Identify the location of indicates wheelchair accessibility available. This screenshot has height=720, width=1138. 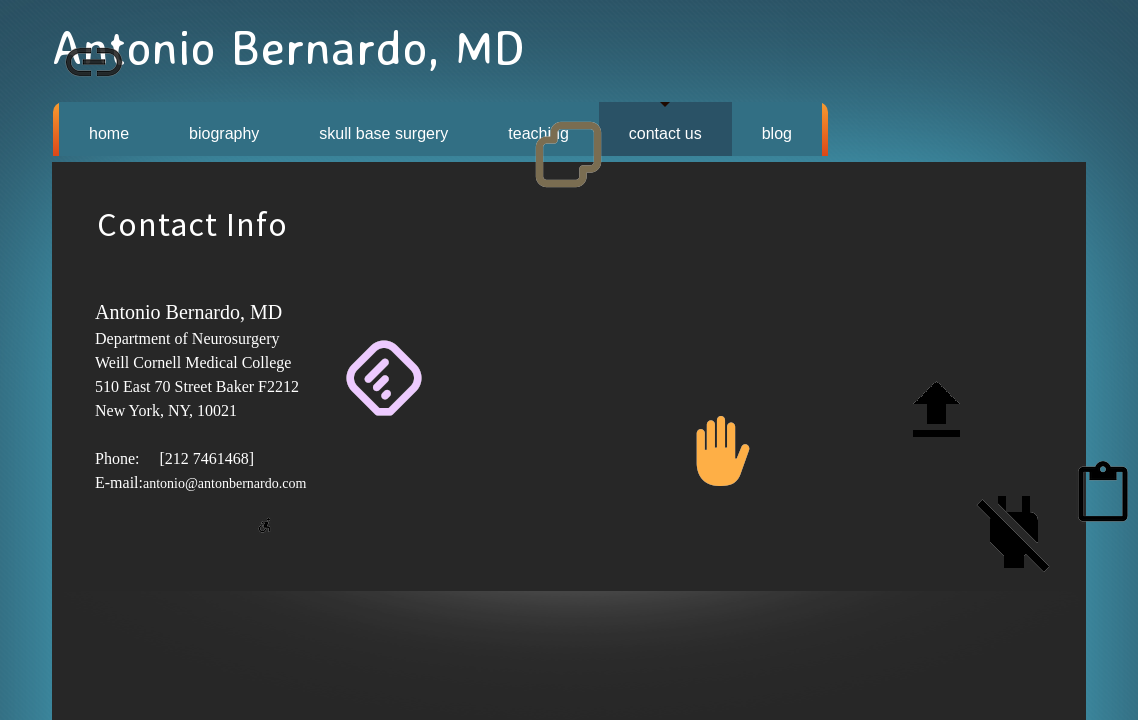
(264, 525).